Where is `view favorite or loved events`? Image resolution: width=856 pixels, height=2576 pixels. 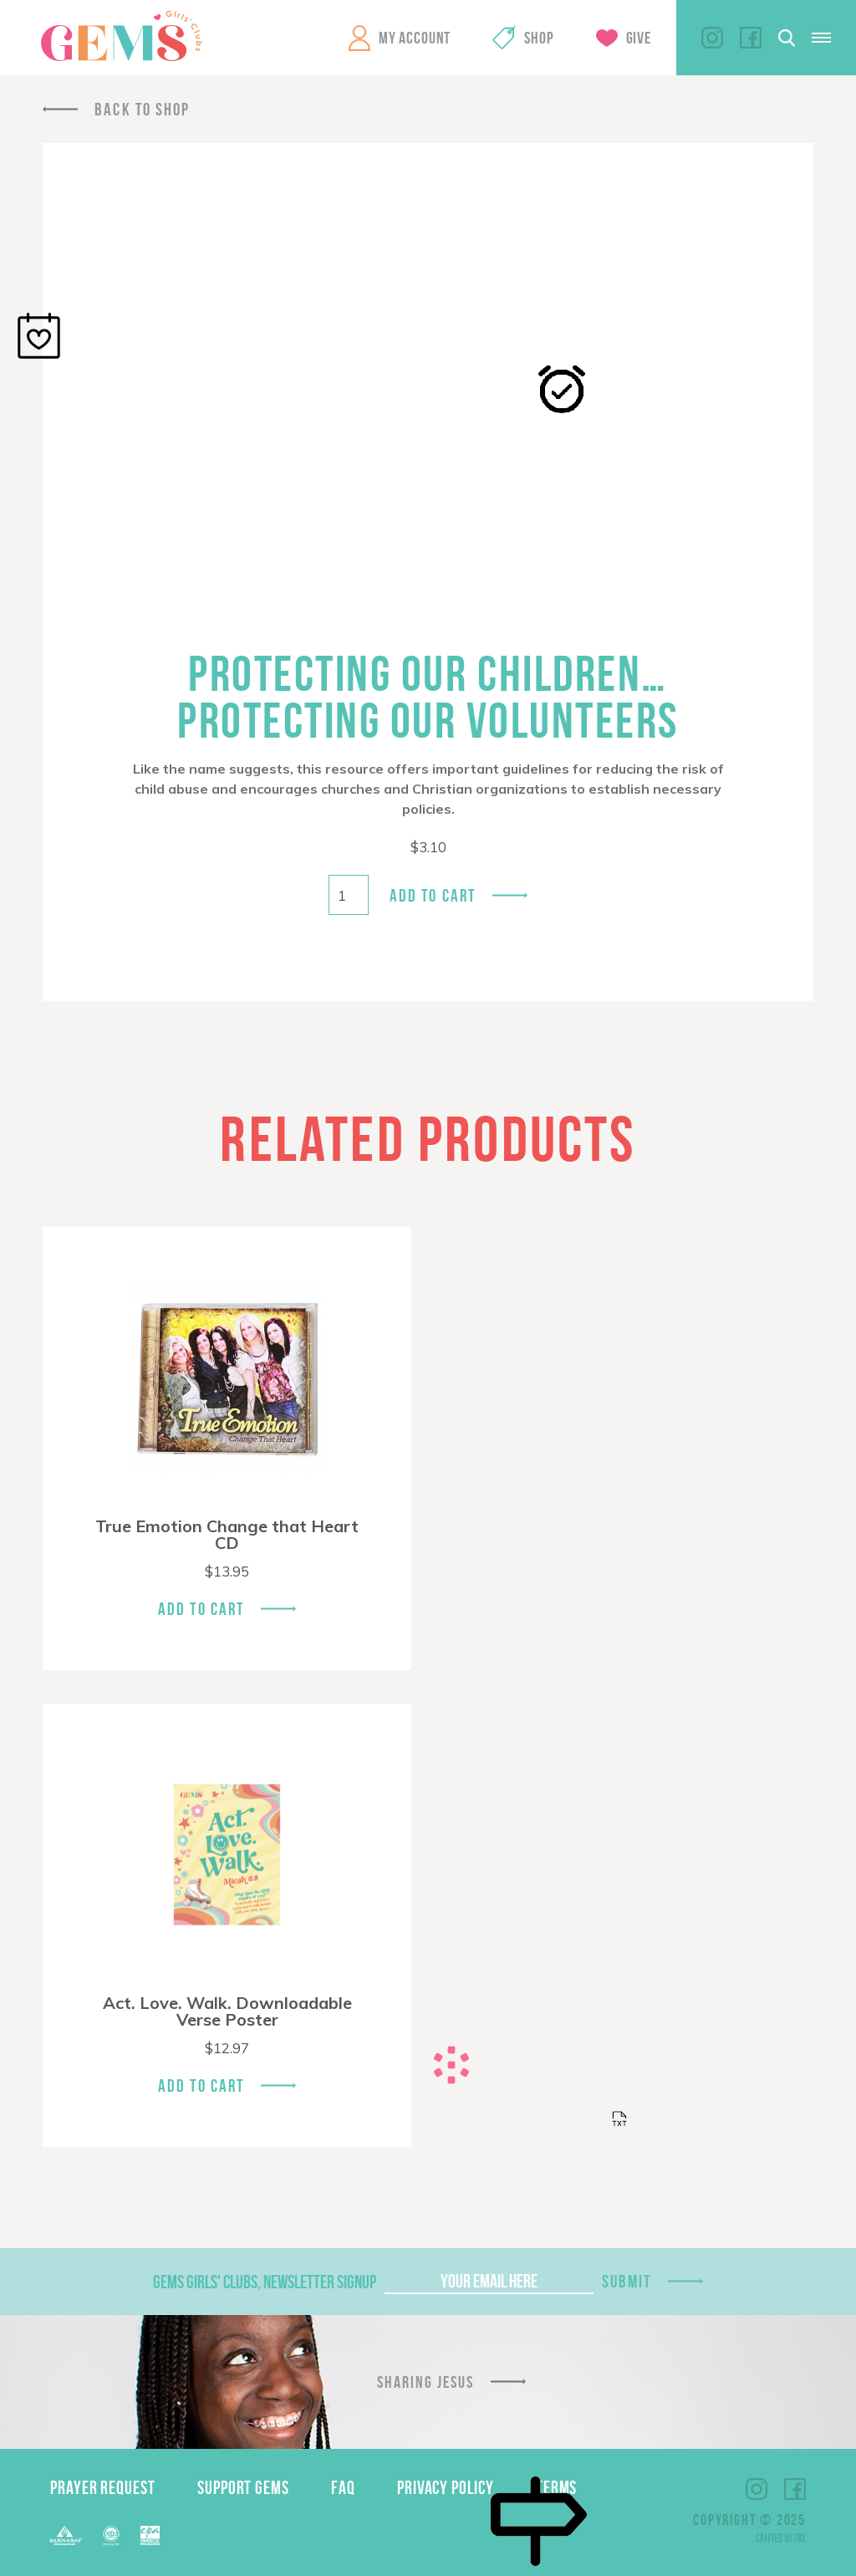
view favorite or loved events is located at coordinates (38, 337).